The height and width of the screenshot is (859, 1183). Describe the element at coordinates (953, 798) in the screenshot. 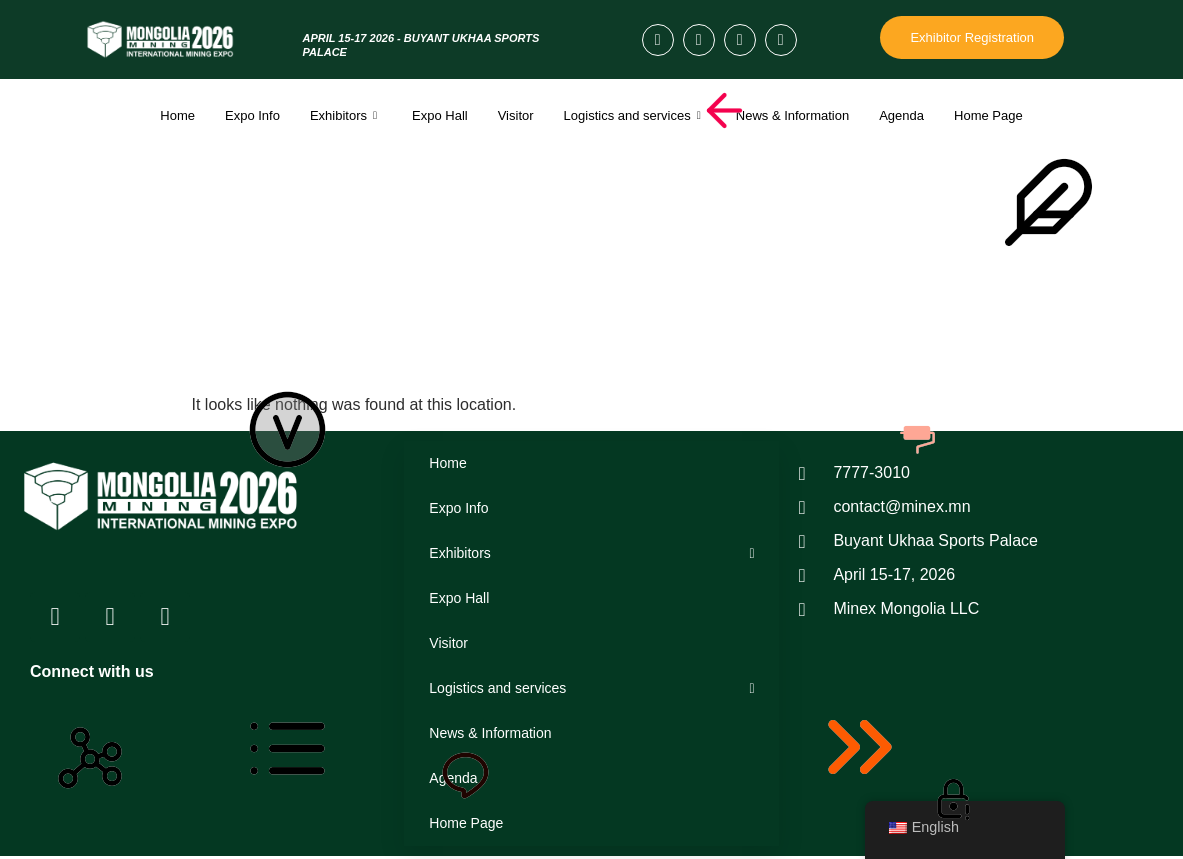

I see `security alert or warning detected` at that location.